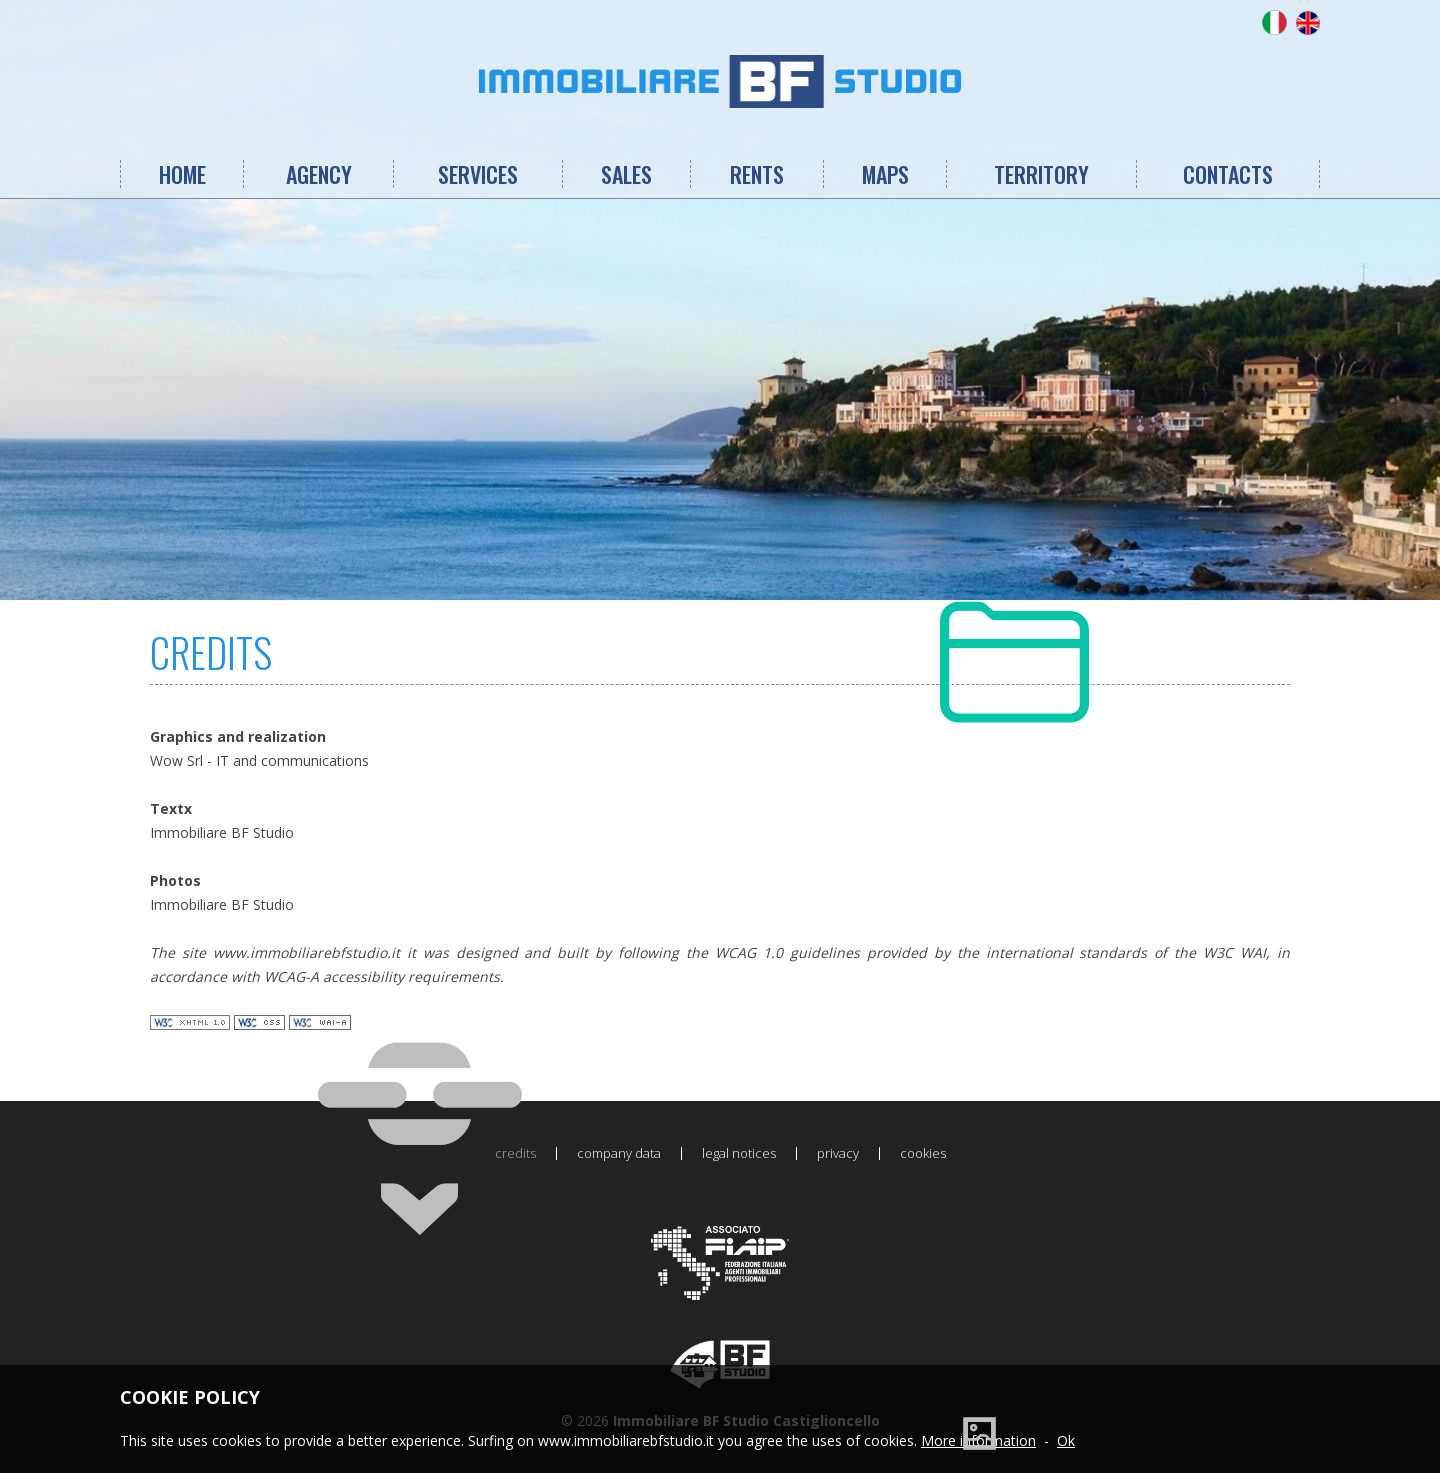 The width and height of the screenshot is (1440, 1473). Describe the element at coordinates (979, 1433) in the screenshot. I see `generic image file type indicator` at that location.